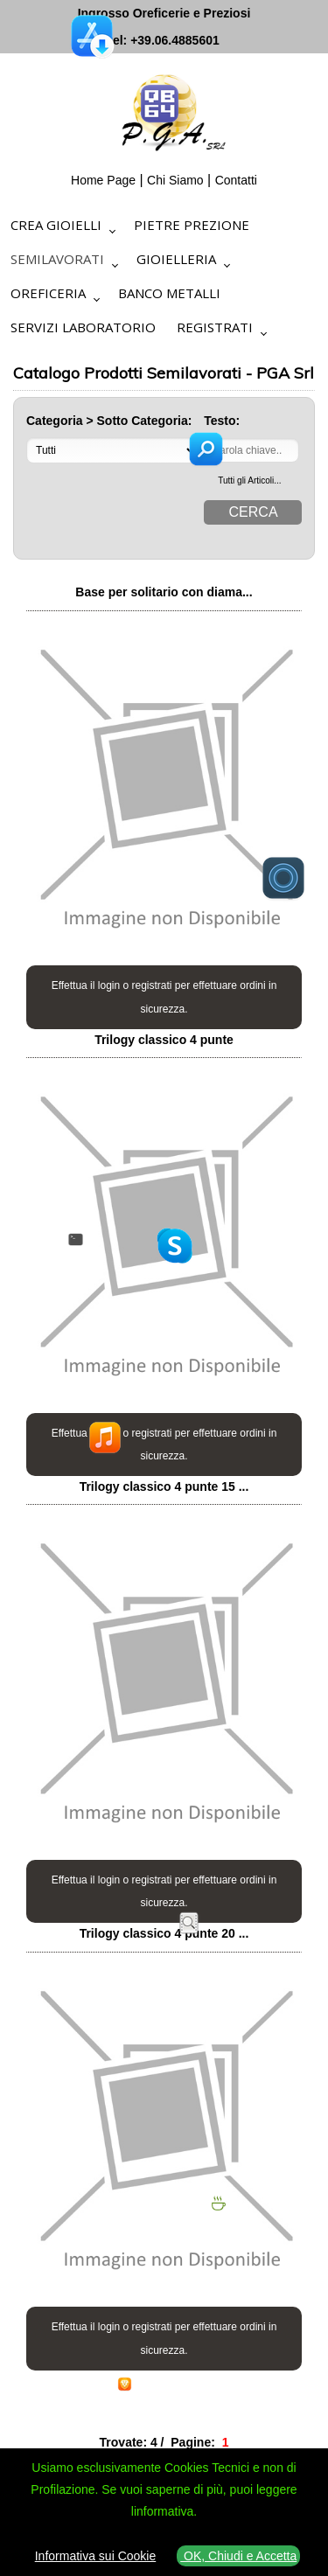 This screenshot has width=328, height=2576. Describe the element at coordinates (189, 1923) in the screenshot. I see `open the log viewer application` at that location.